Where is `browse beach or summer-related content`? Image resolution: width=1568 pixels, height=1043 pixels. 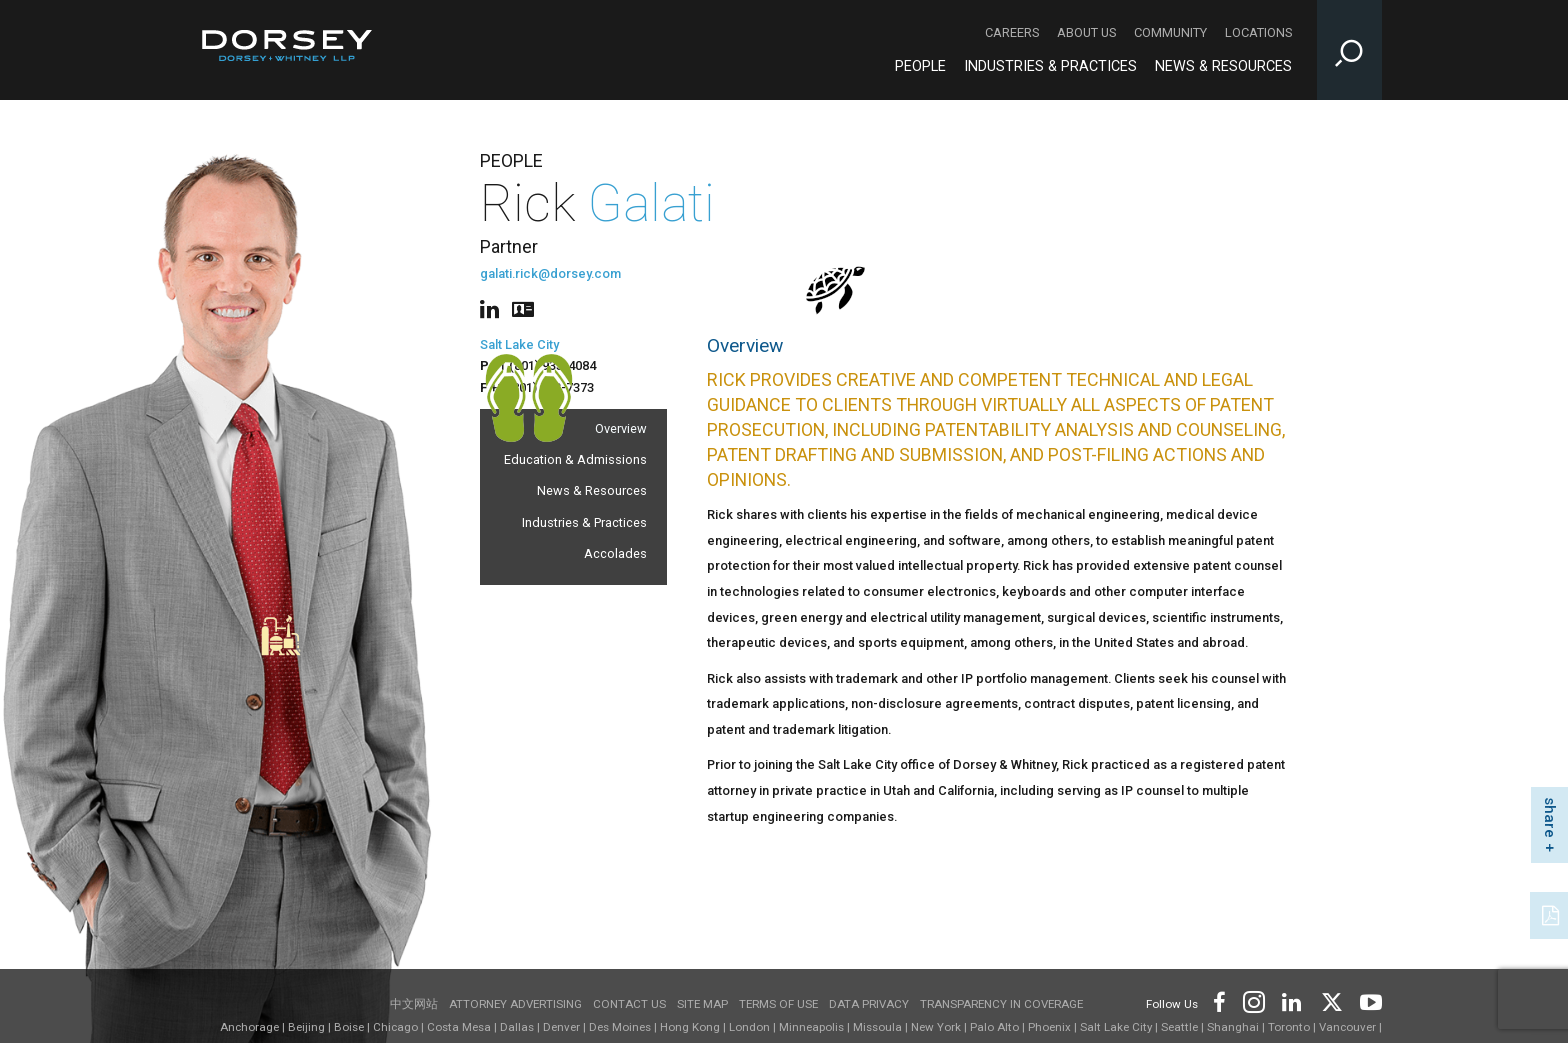
browse beach or summer-related content is located at coordinates (529, 398).